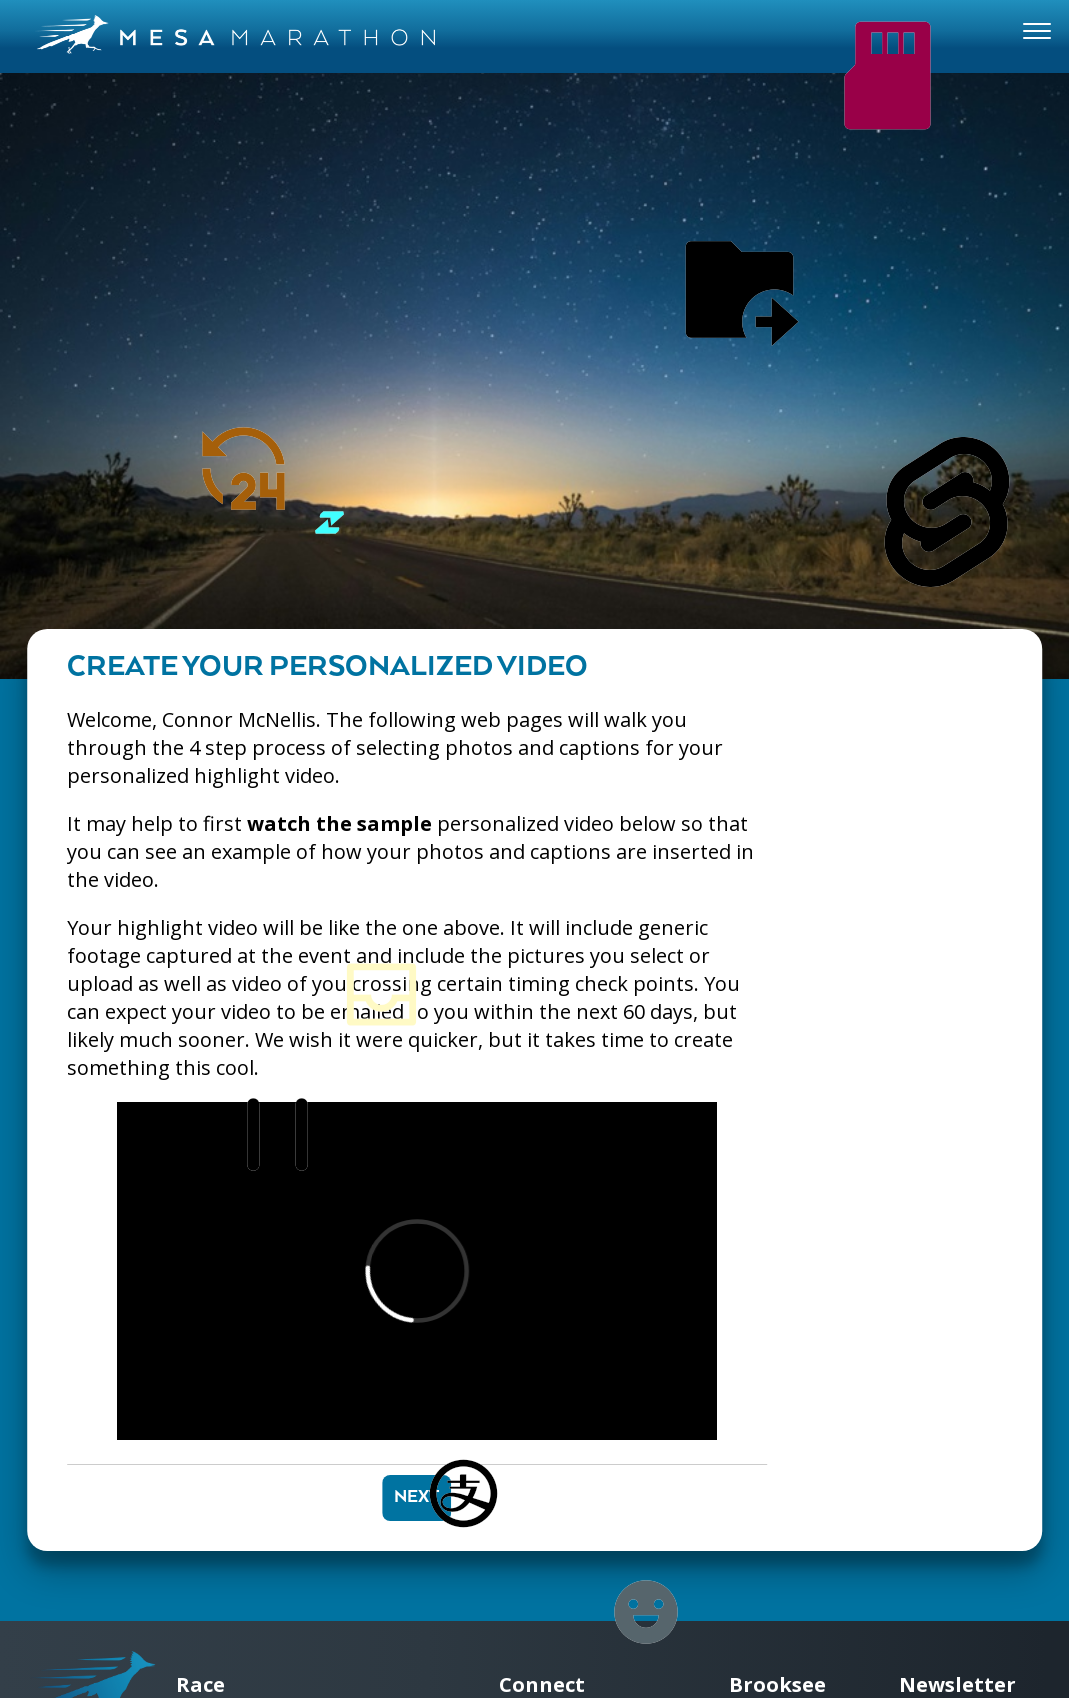 The height and width of the screenshot is (1698, 1069). What do you see at coordinates (646, 1612) in the screenshot?
I see `add an emoji or reaction` at bounding box center [646, 1612].